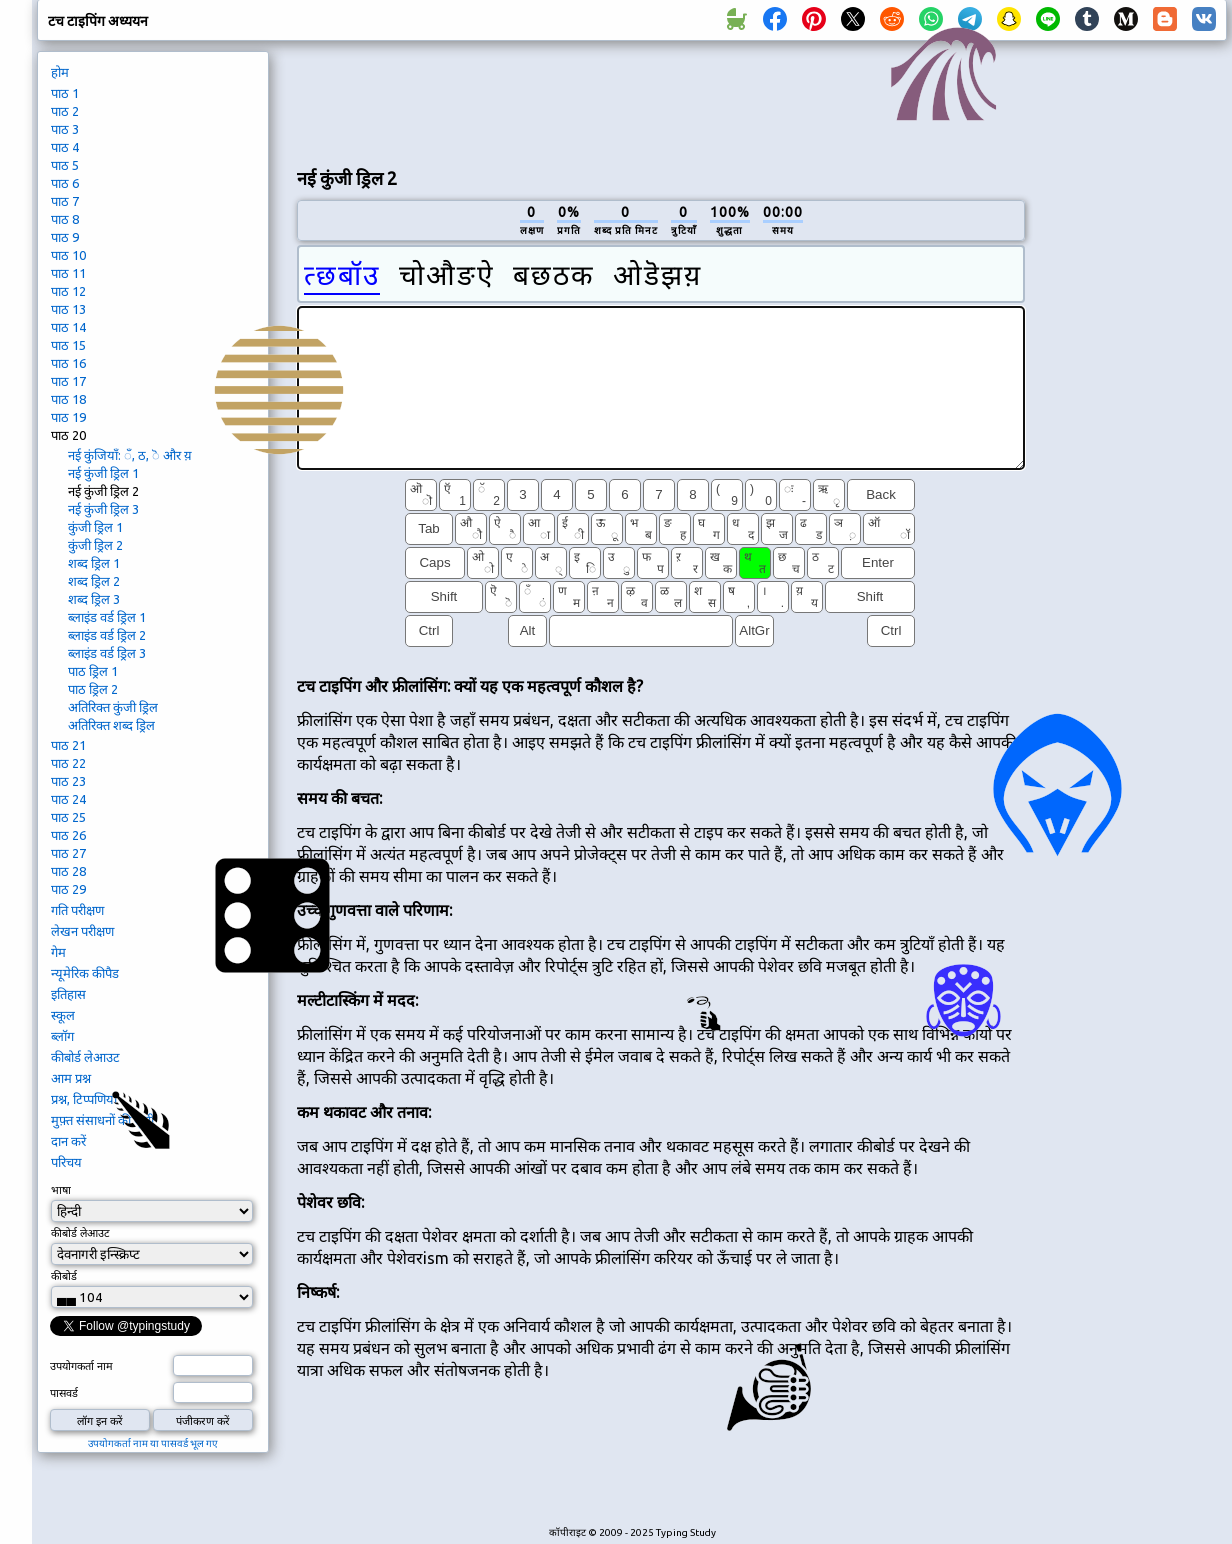  Describe the element at coordinates (943, 67) in the screenshot. I see `indicates ocean or water-related content` at that location.